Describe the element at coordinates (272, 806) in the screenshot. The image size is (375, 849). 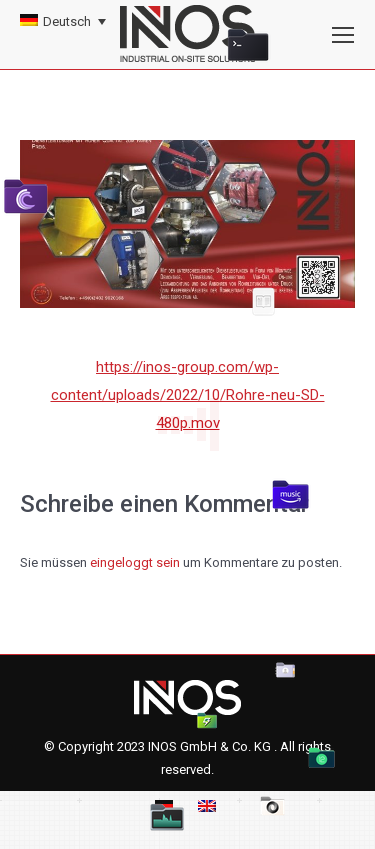
I see `open folder containing JSON configuration files` at that location.